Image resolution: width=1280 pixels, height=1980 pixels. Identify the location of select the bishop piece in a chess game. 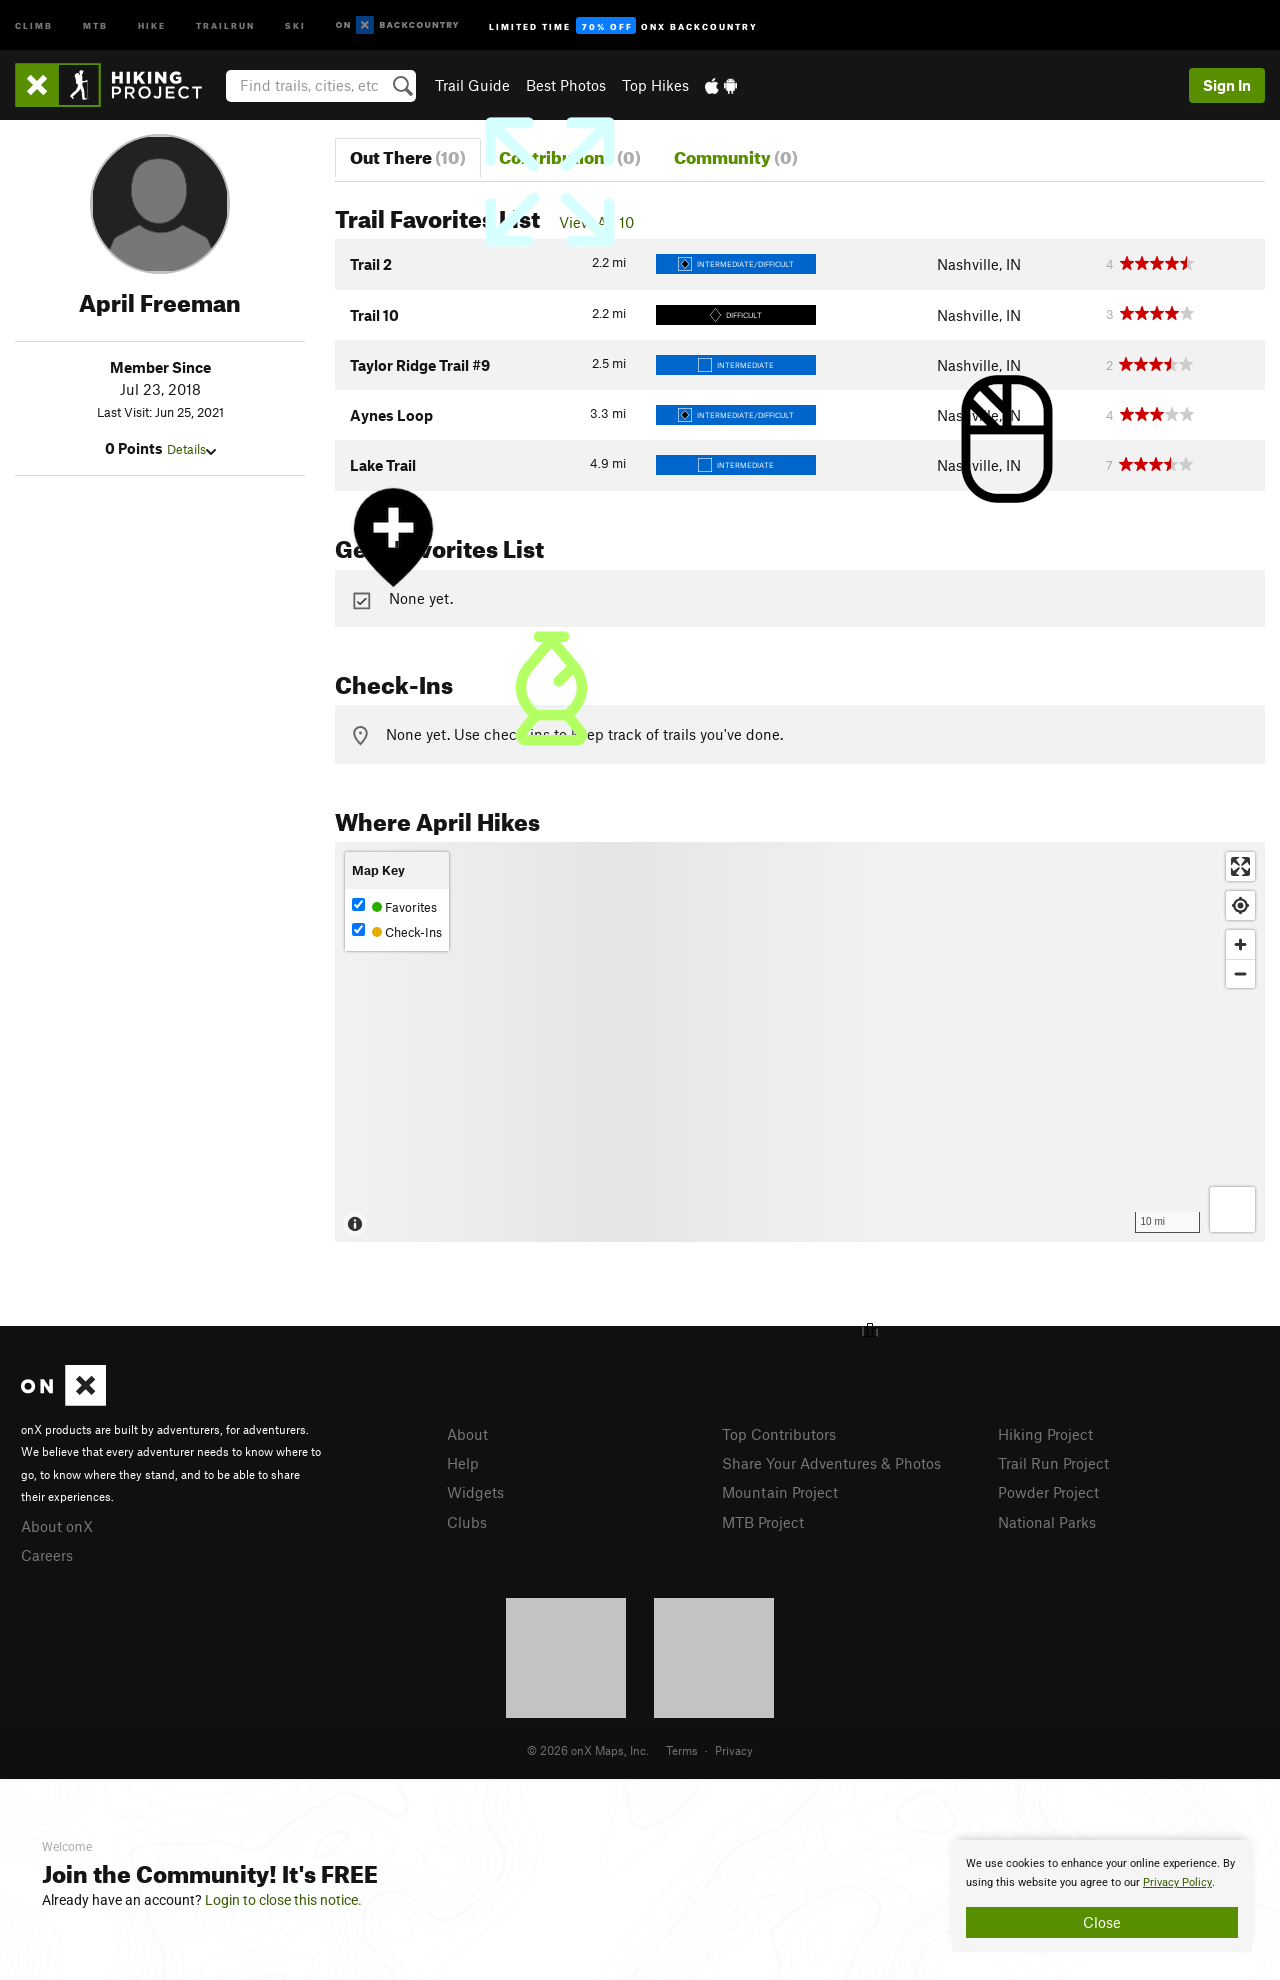
(551, 688).